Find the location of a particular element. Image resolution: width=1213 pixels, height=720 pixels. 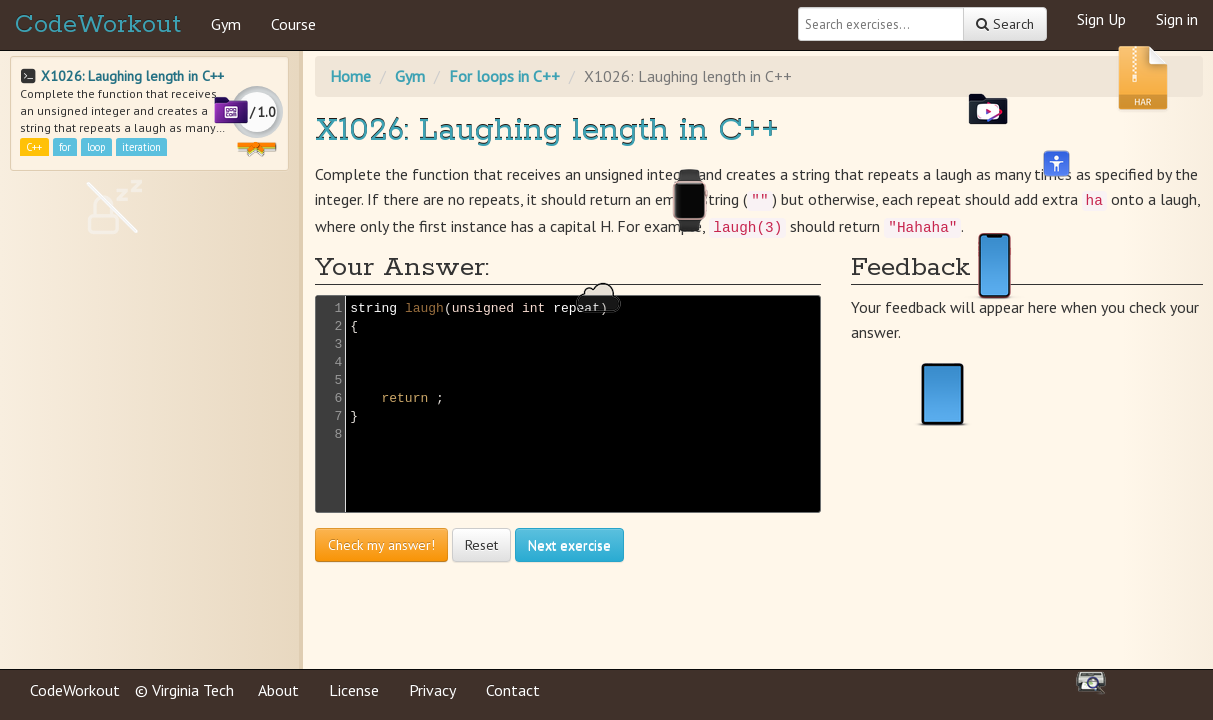

iPad Mini device icon is located at coordinates (942, 387).